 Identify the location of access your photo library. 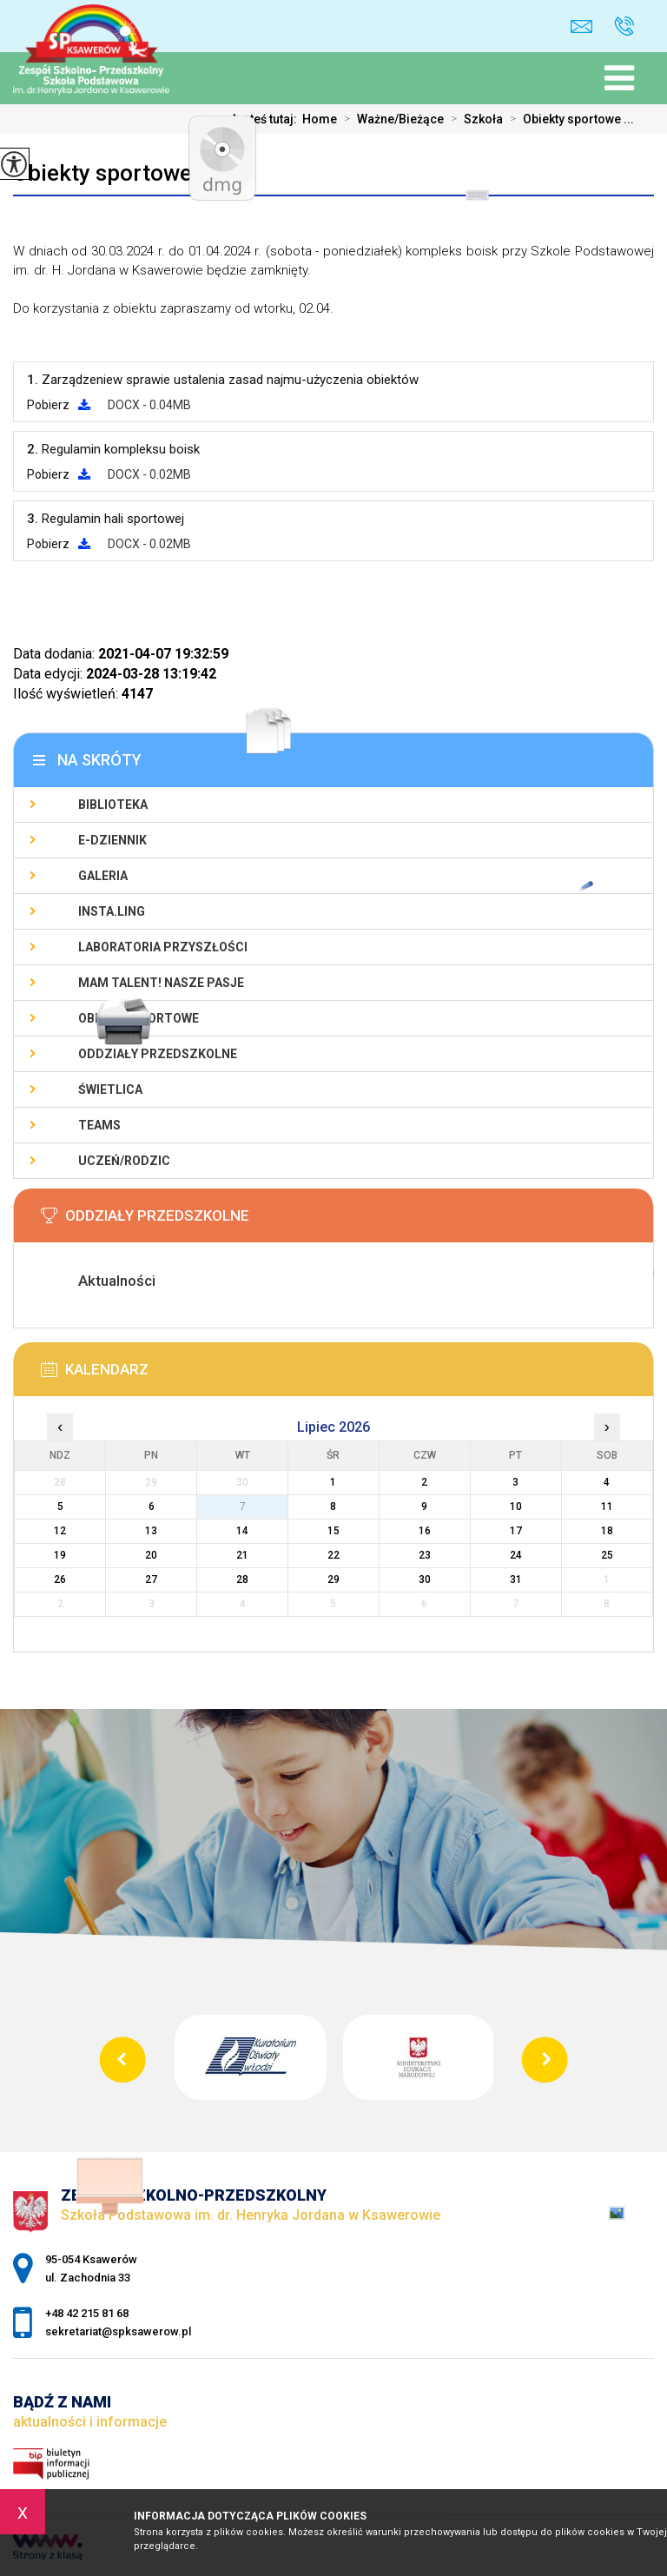
(617, 2213).